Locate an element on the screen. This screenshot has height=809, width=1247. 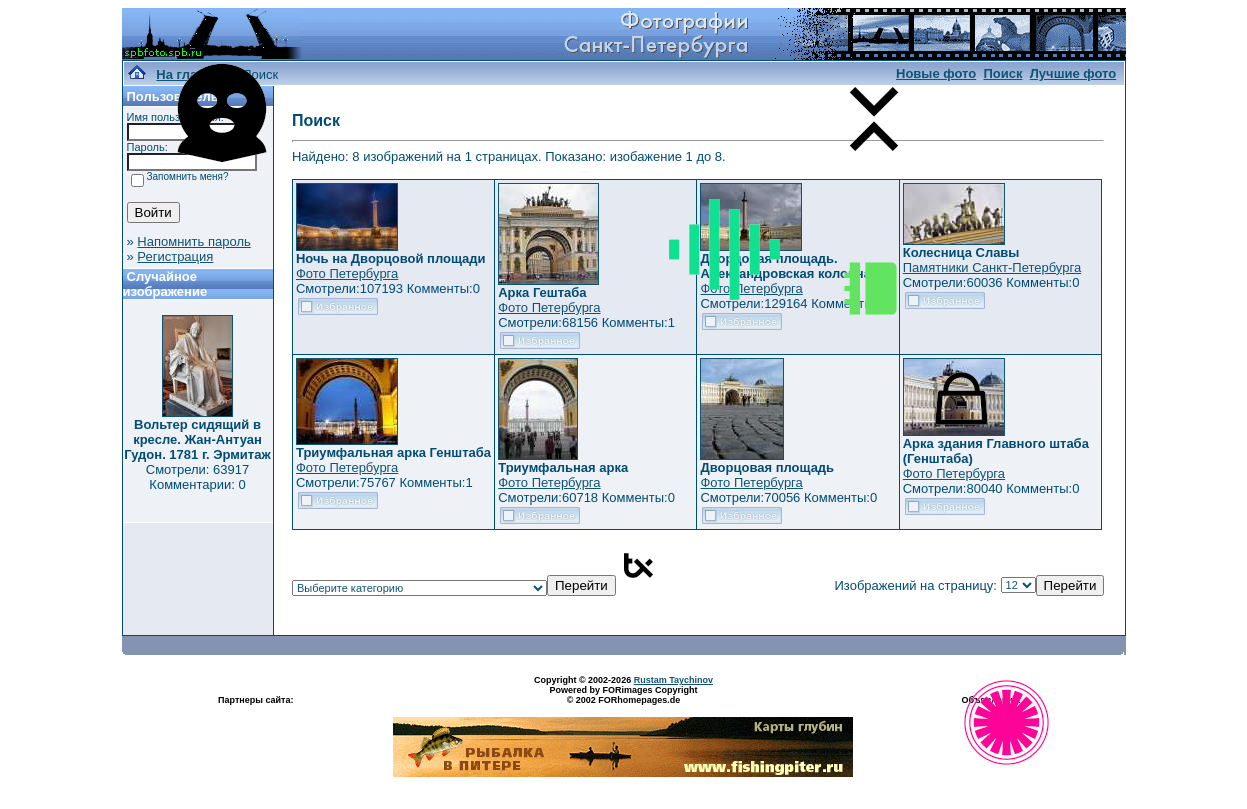
first order logo from star wars franchise is located at coordinates (1006, 722).